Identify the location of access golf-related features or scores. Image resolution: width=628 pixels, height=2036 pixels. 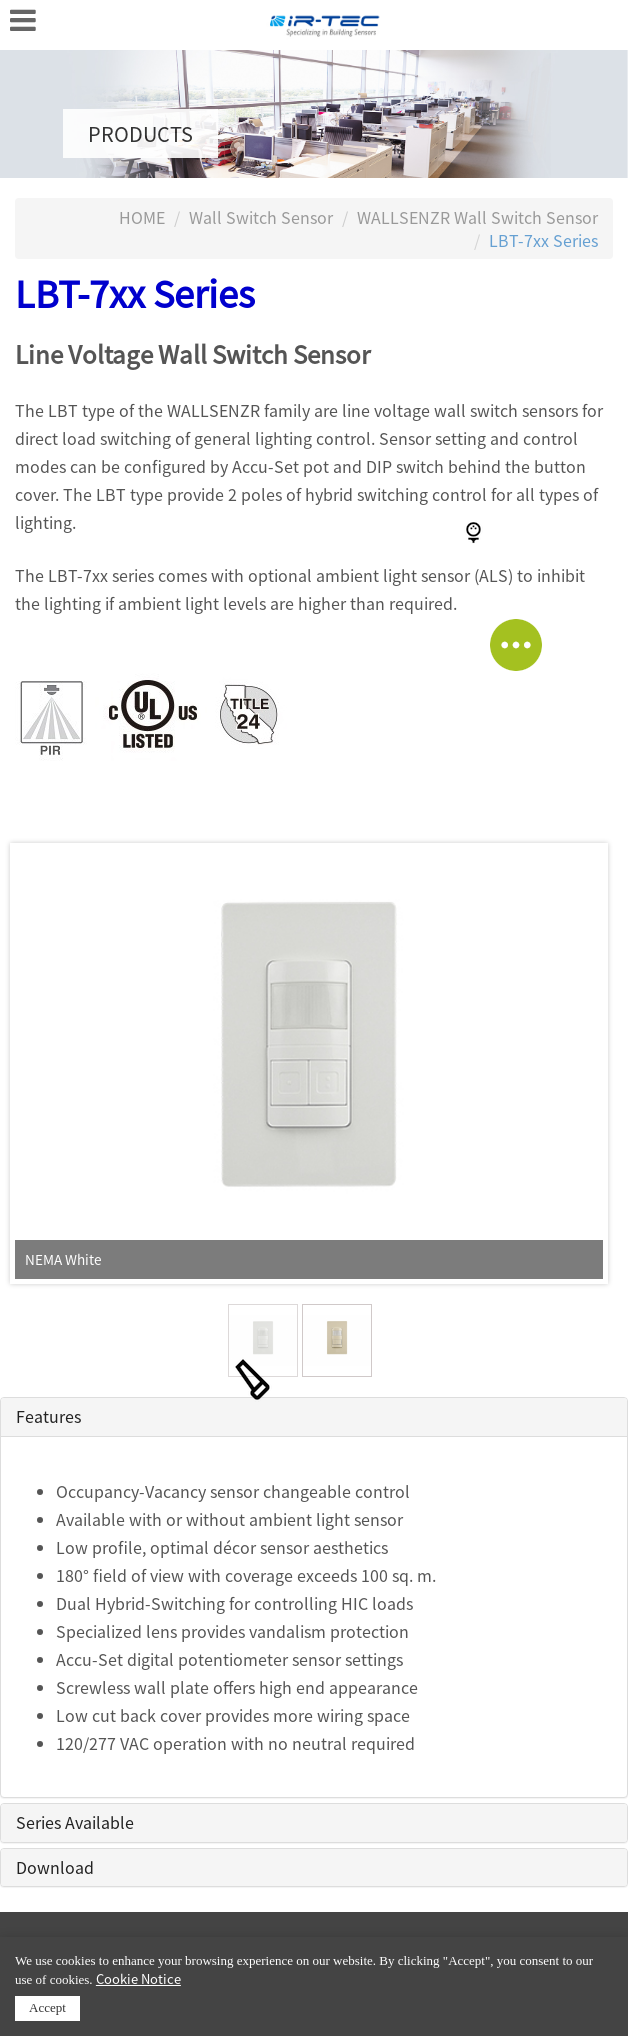
(473, 532).